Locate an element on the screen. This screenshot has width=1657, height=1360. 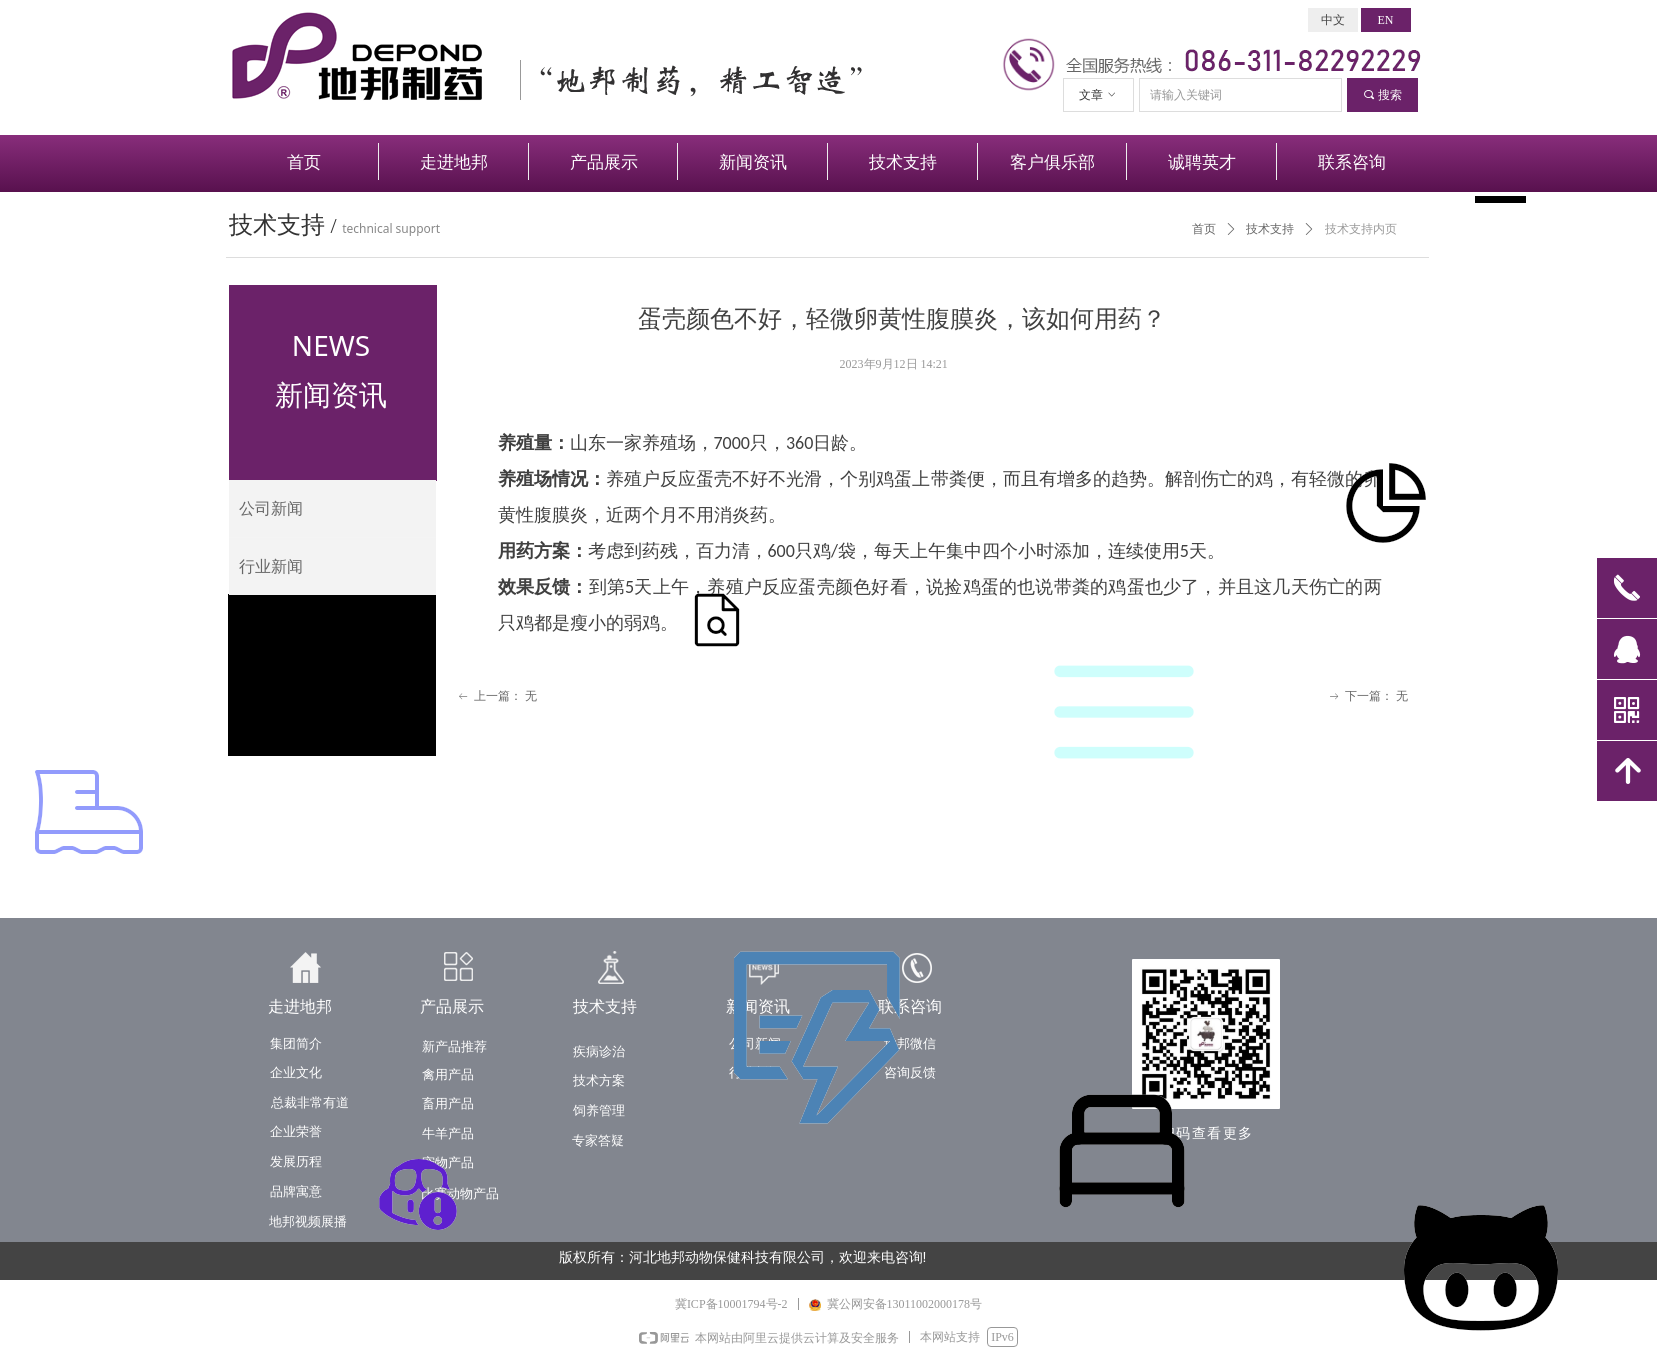
search within a document is located at coordinates (717, 620).